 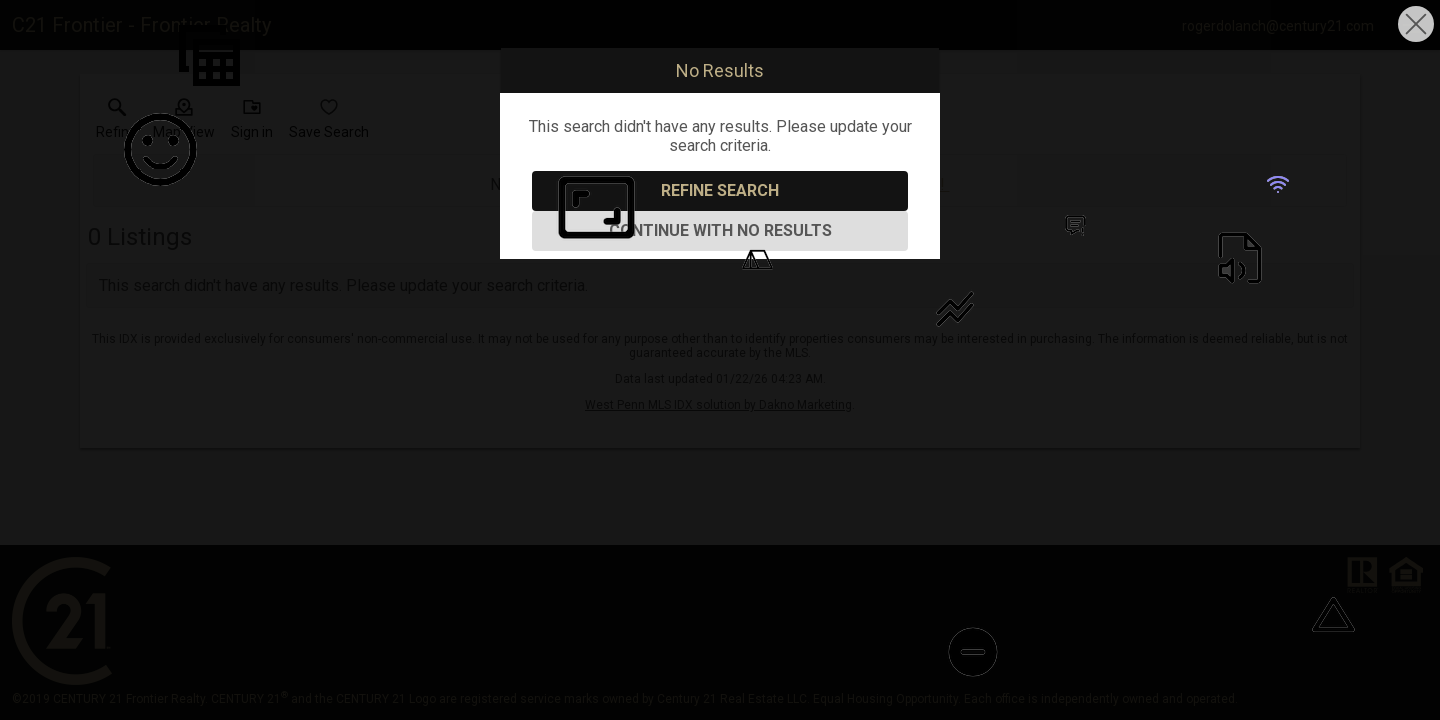 I want to click on switch to table or grid view, so click(x=209, y=55).